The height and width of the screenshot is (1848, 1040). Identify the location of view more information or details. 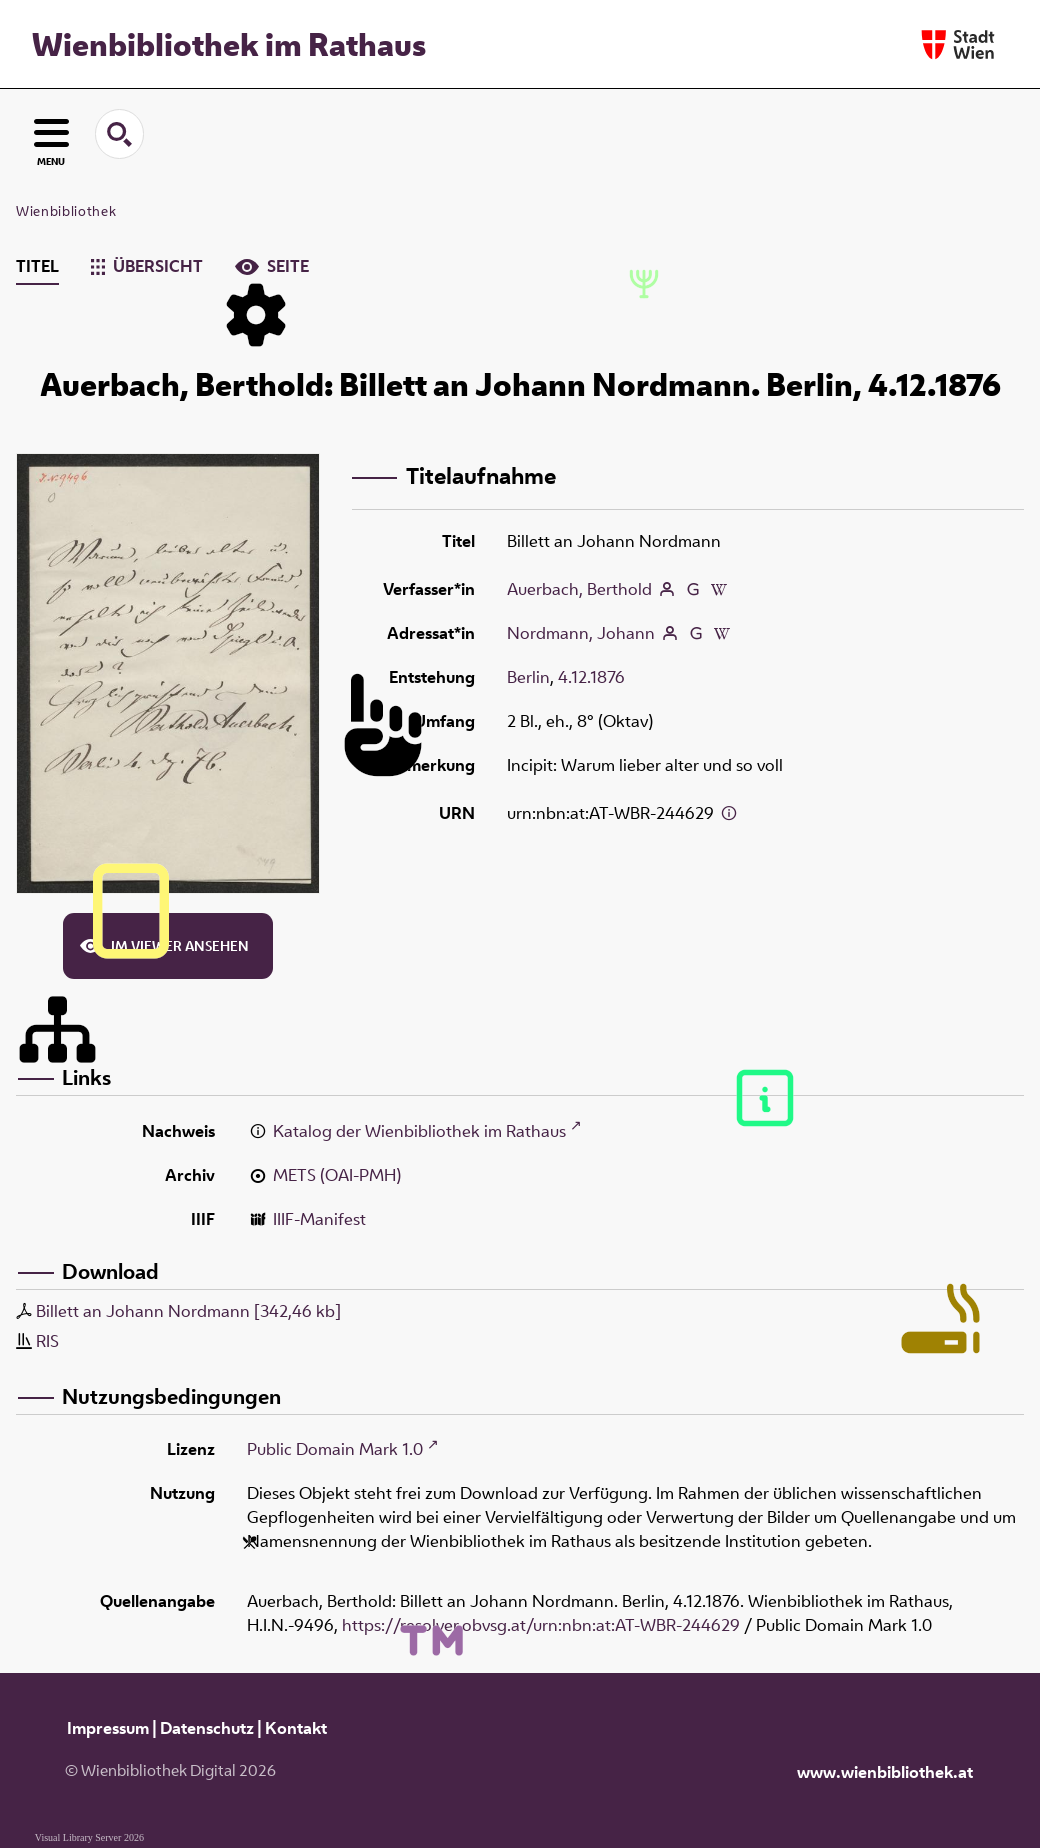
(765, 1098).